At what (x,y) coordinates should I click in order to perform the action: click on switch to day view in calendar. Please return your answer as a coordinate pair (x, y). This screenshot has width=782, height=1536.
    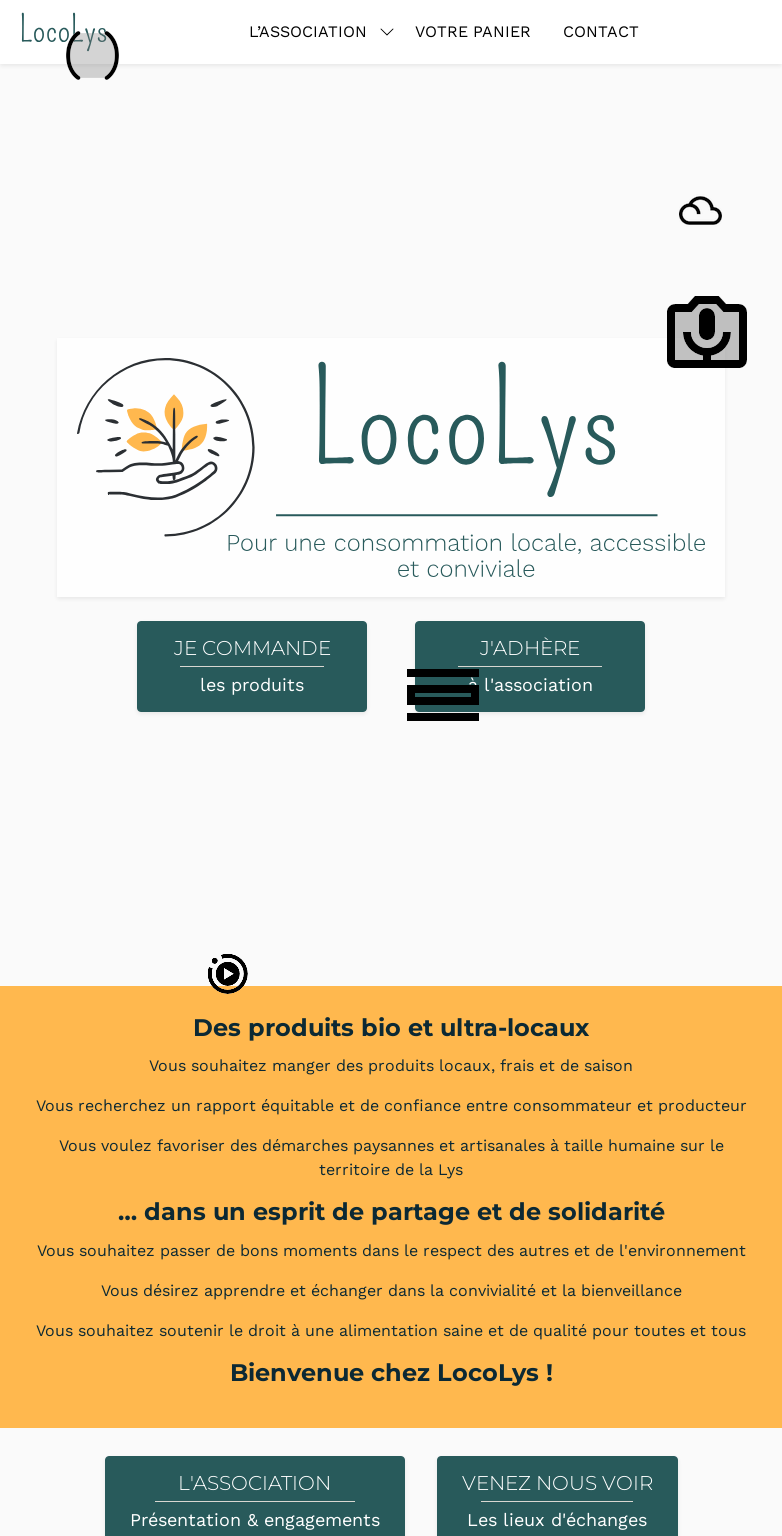
    Looking at the image, I should click on (443, 693).